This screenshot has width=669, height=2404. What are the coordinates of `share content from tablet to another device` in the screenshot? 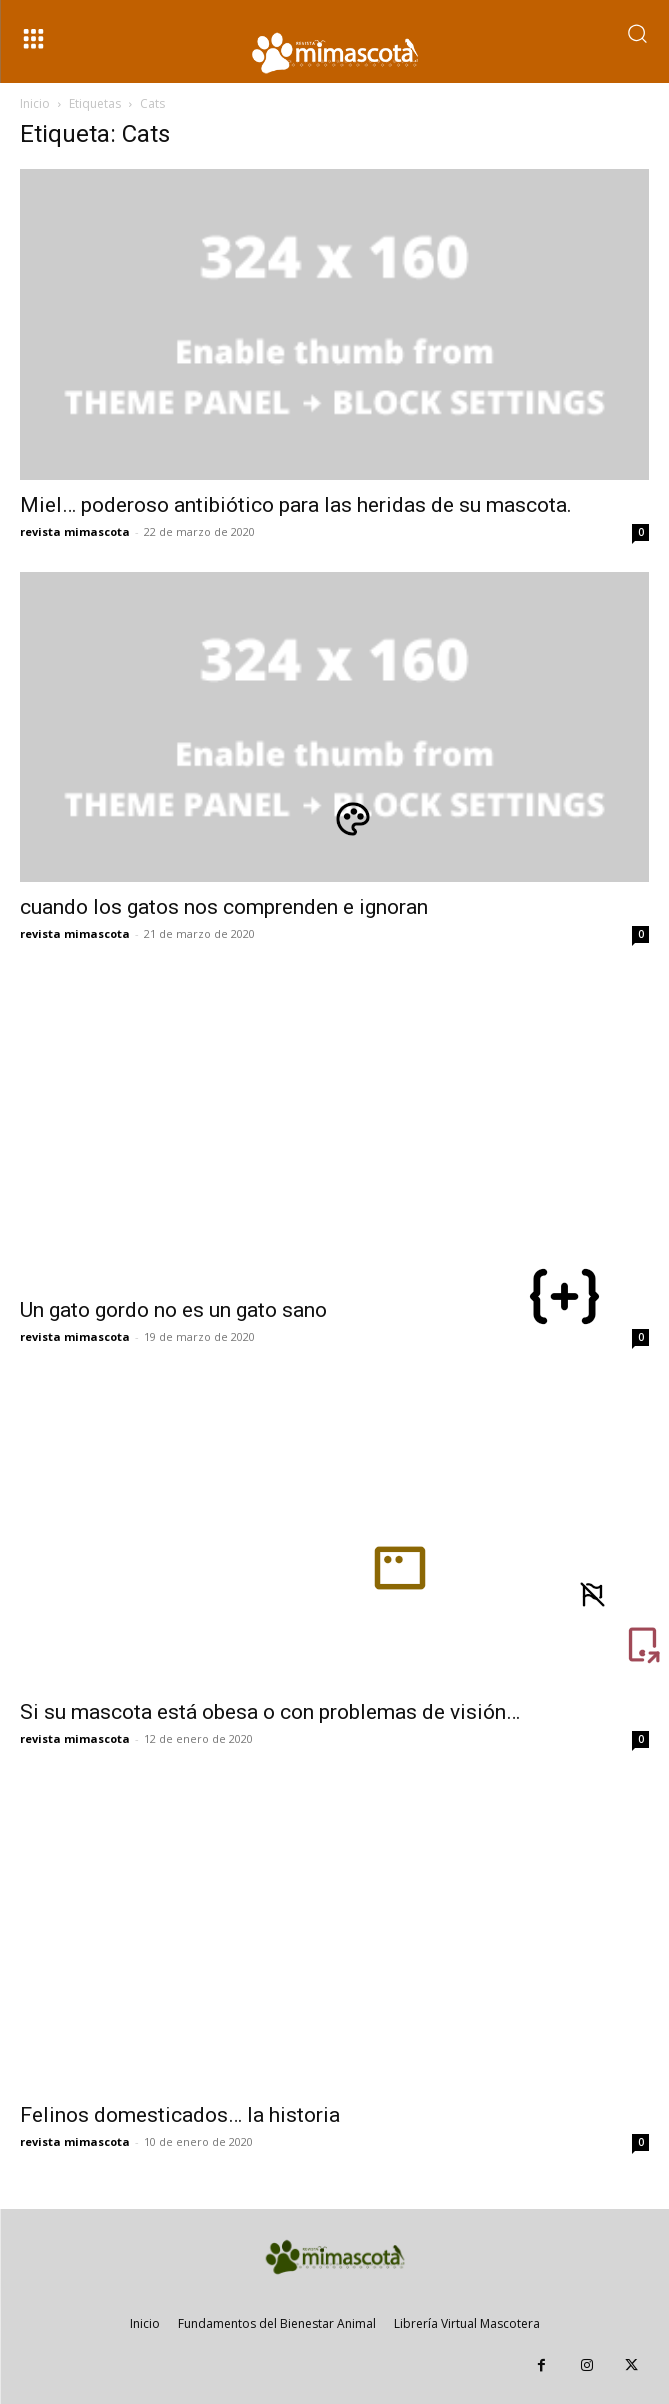 It's located at (642, 1644).